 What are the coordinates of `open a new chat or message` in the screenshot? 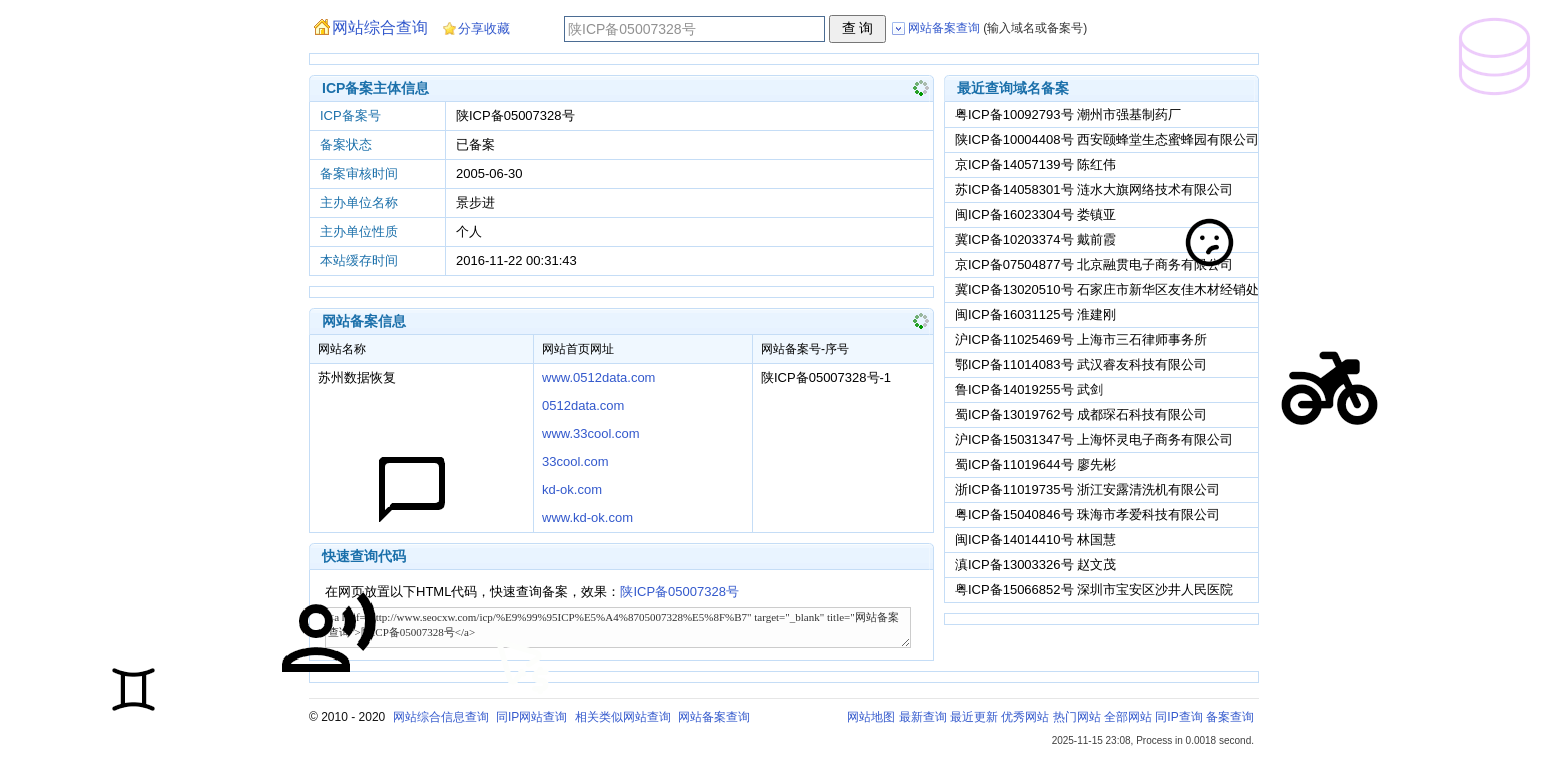 It's located at (412, 490).